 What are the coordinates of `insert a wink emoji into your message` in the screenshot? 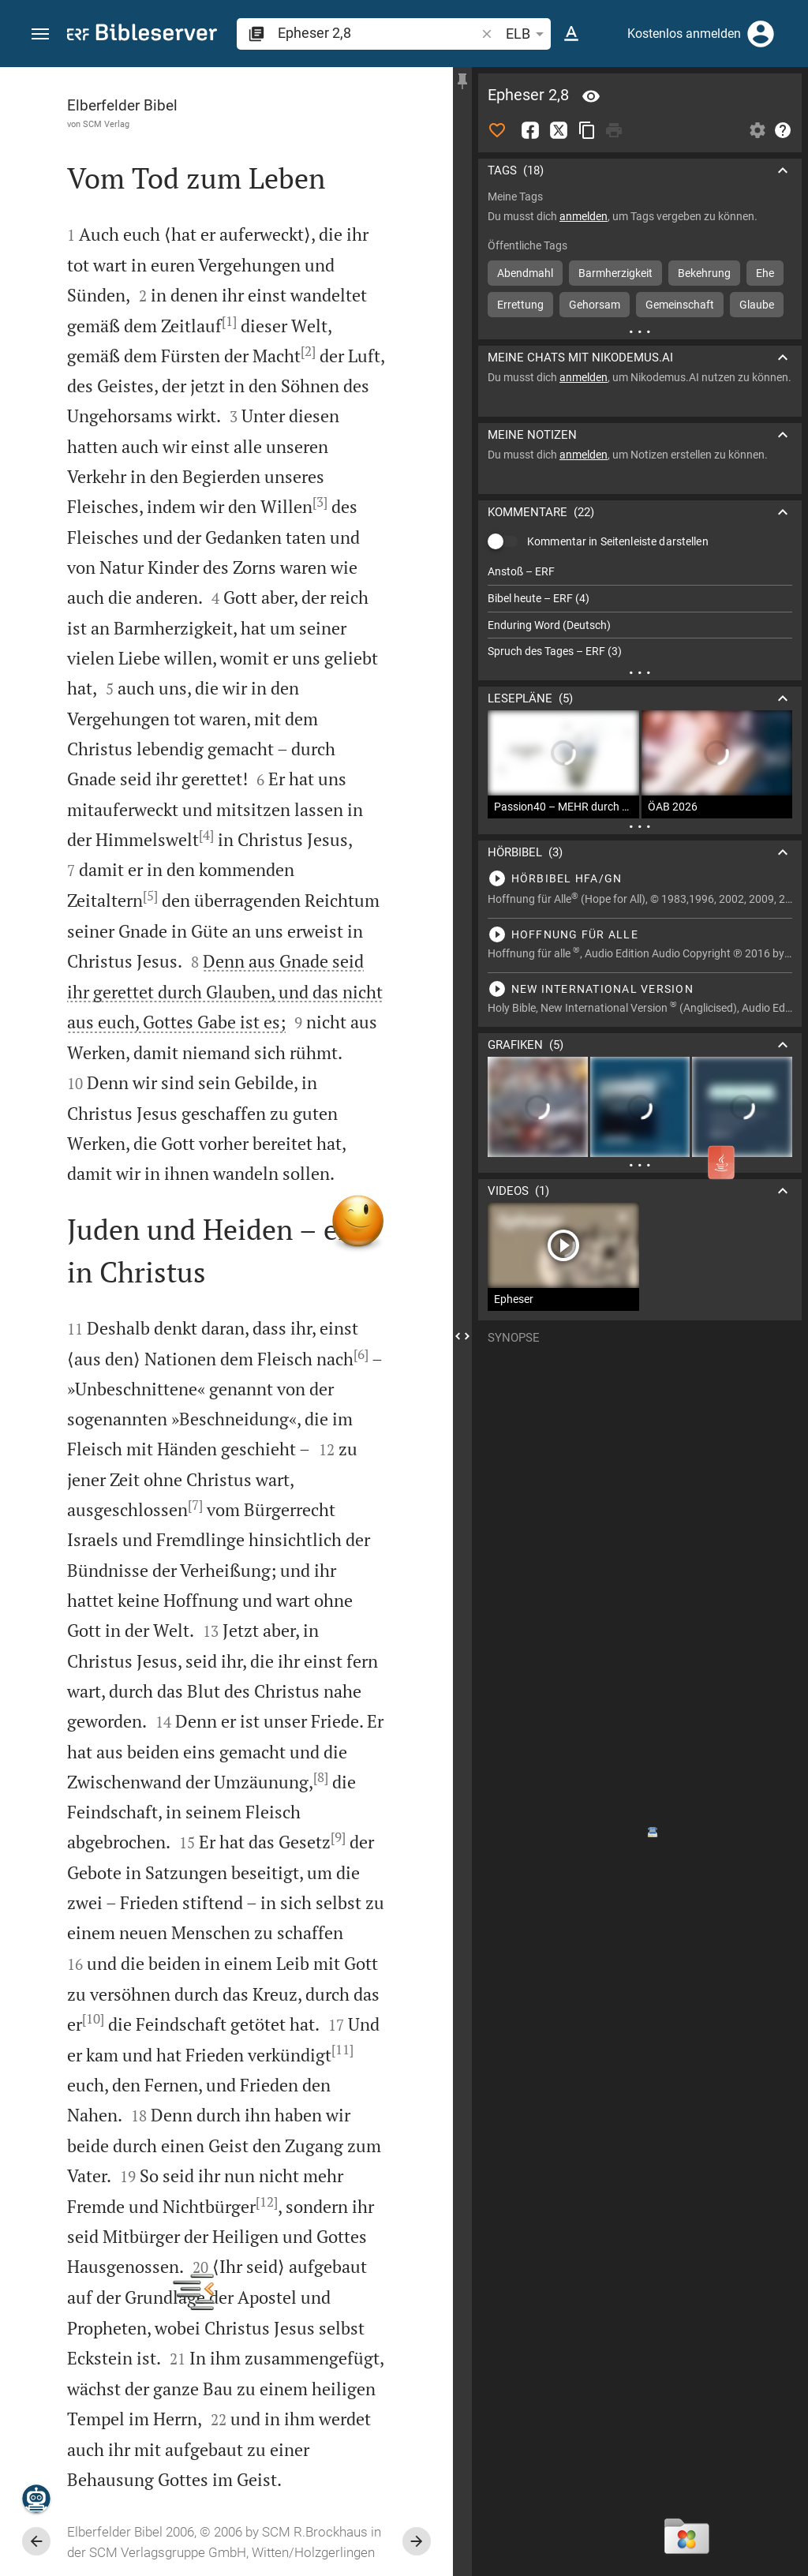 It's located at (358, 1223).